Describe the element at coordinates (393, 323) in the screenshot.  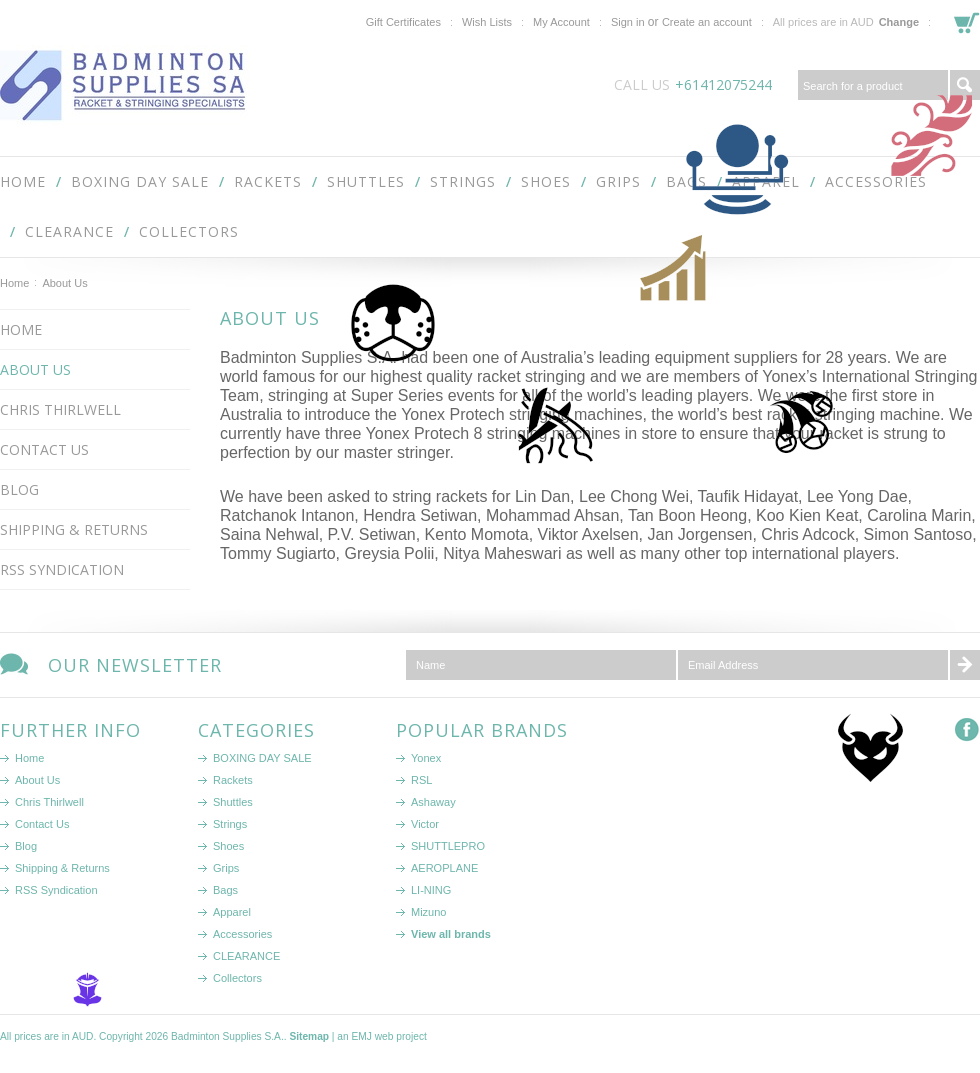
I see `access pet or animal-related features` at that location.